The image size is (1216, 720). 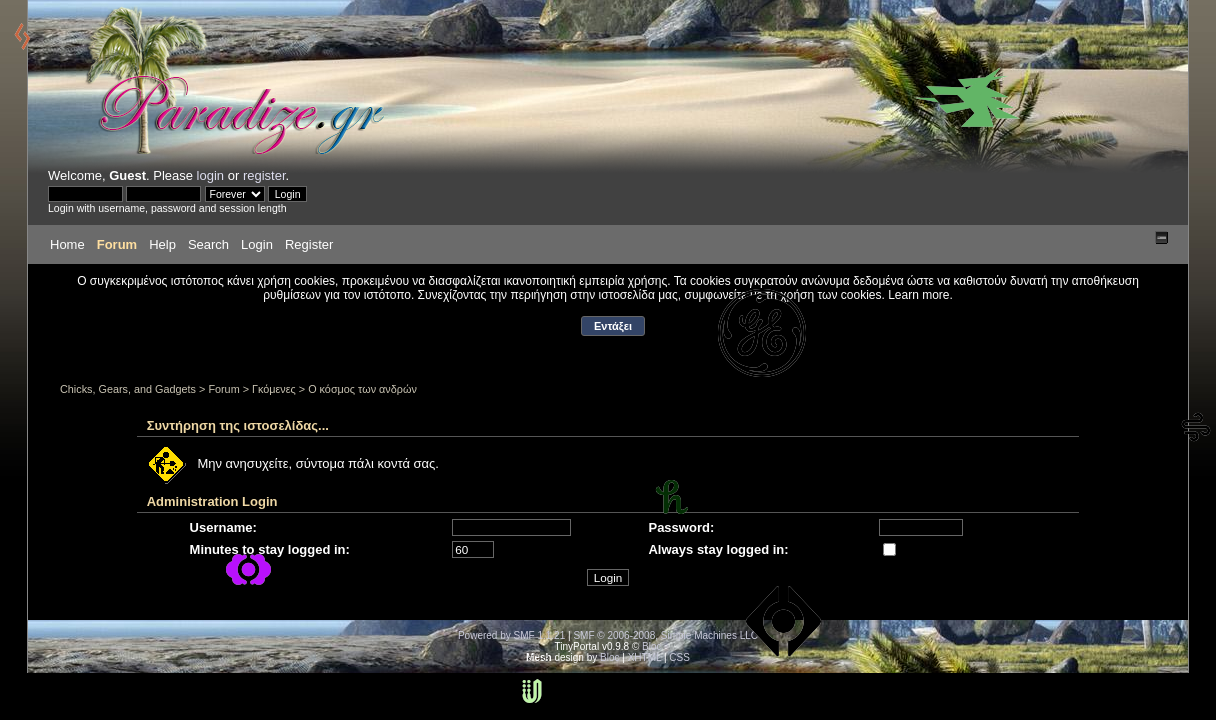 What do you see at coordinates (22, 36) in the screenshot?
I see `visit lintcode coding practice platform` at bounding box center [22, 36].